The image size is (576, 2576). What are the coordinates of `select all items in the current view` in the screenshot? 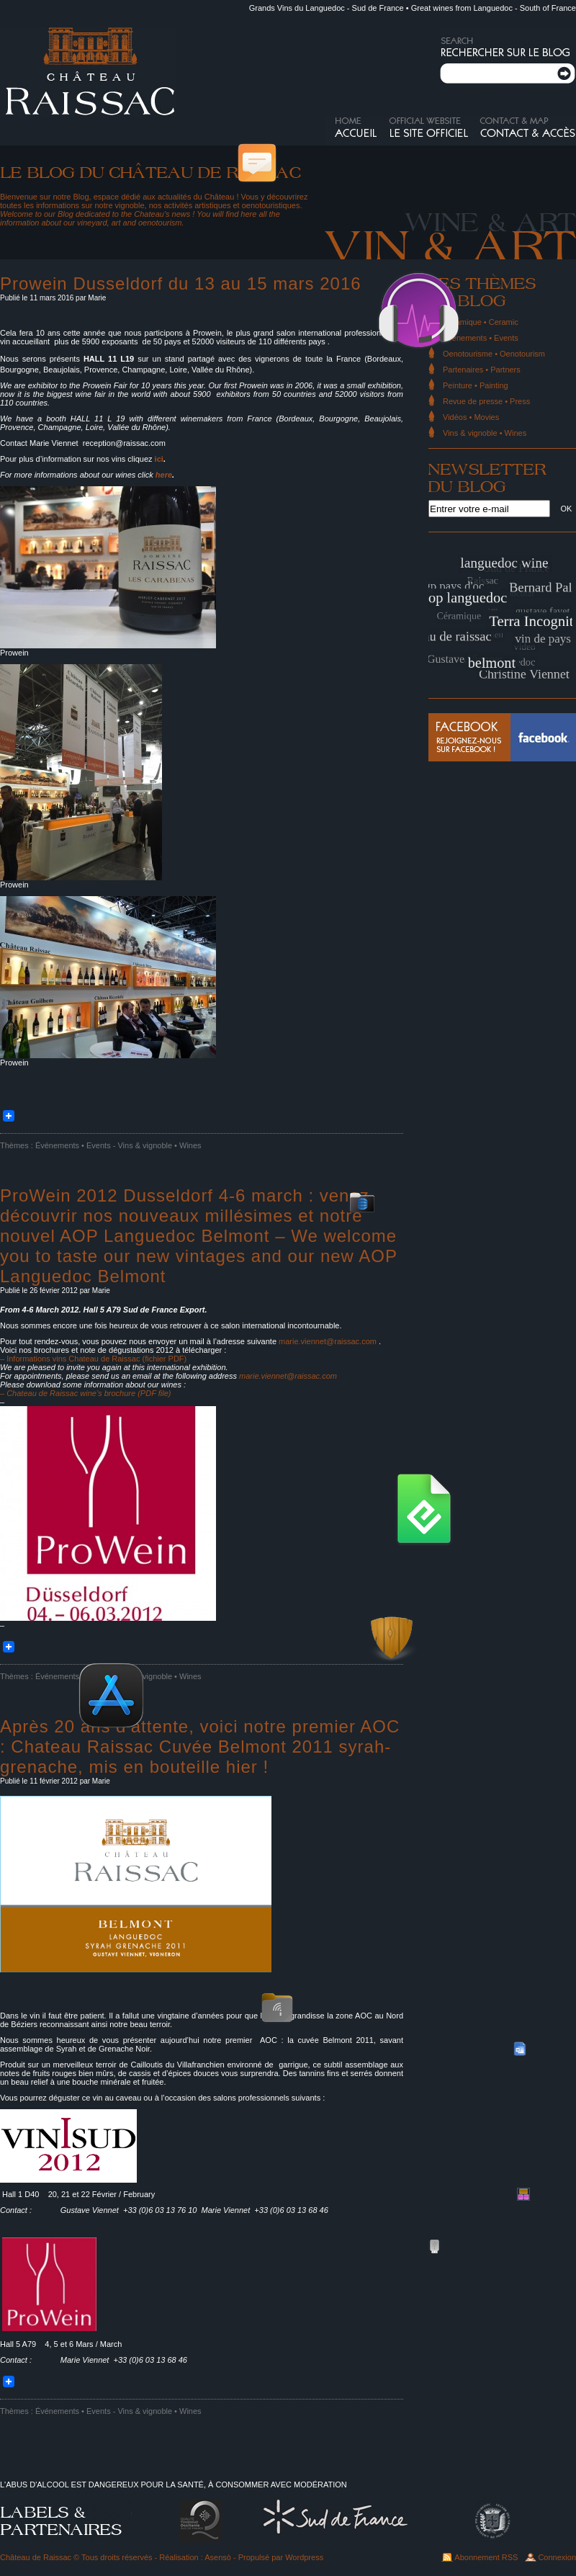 It's located at (523, 2194).